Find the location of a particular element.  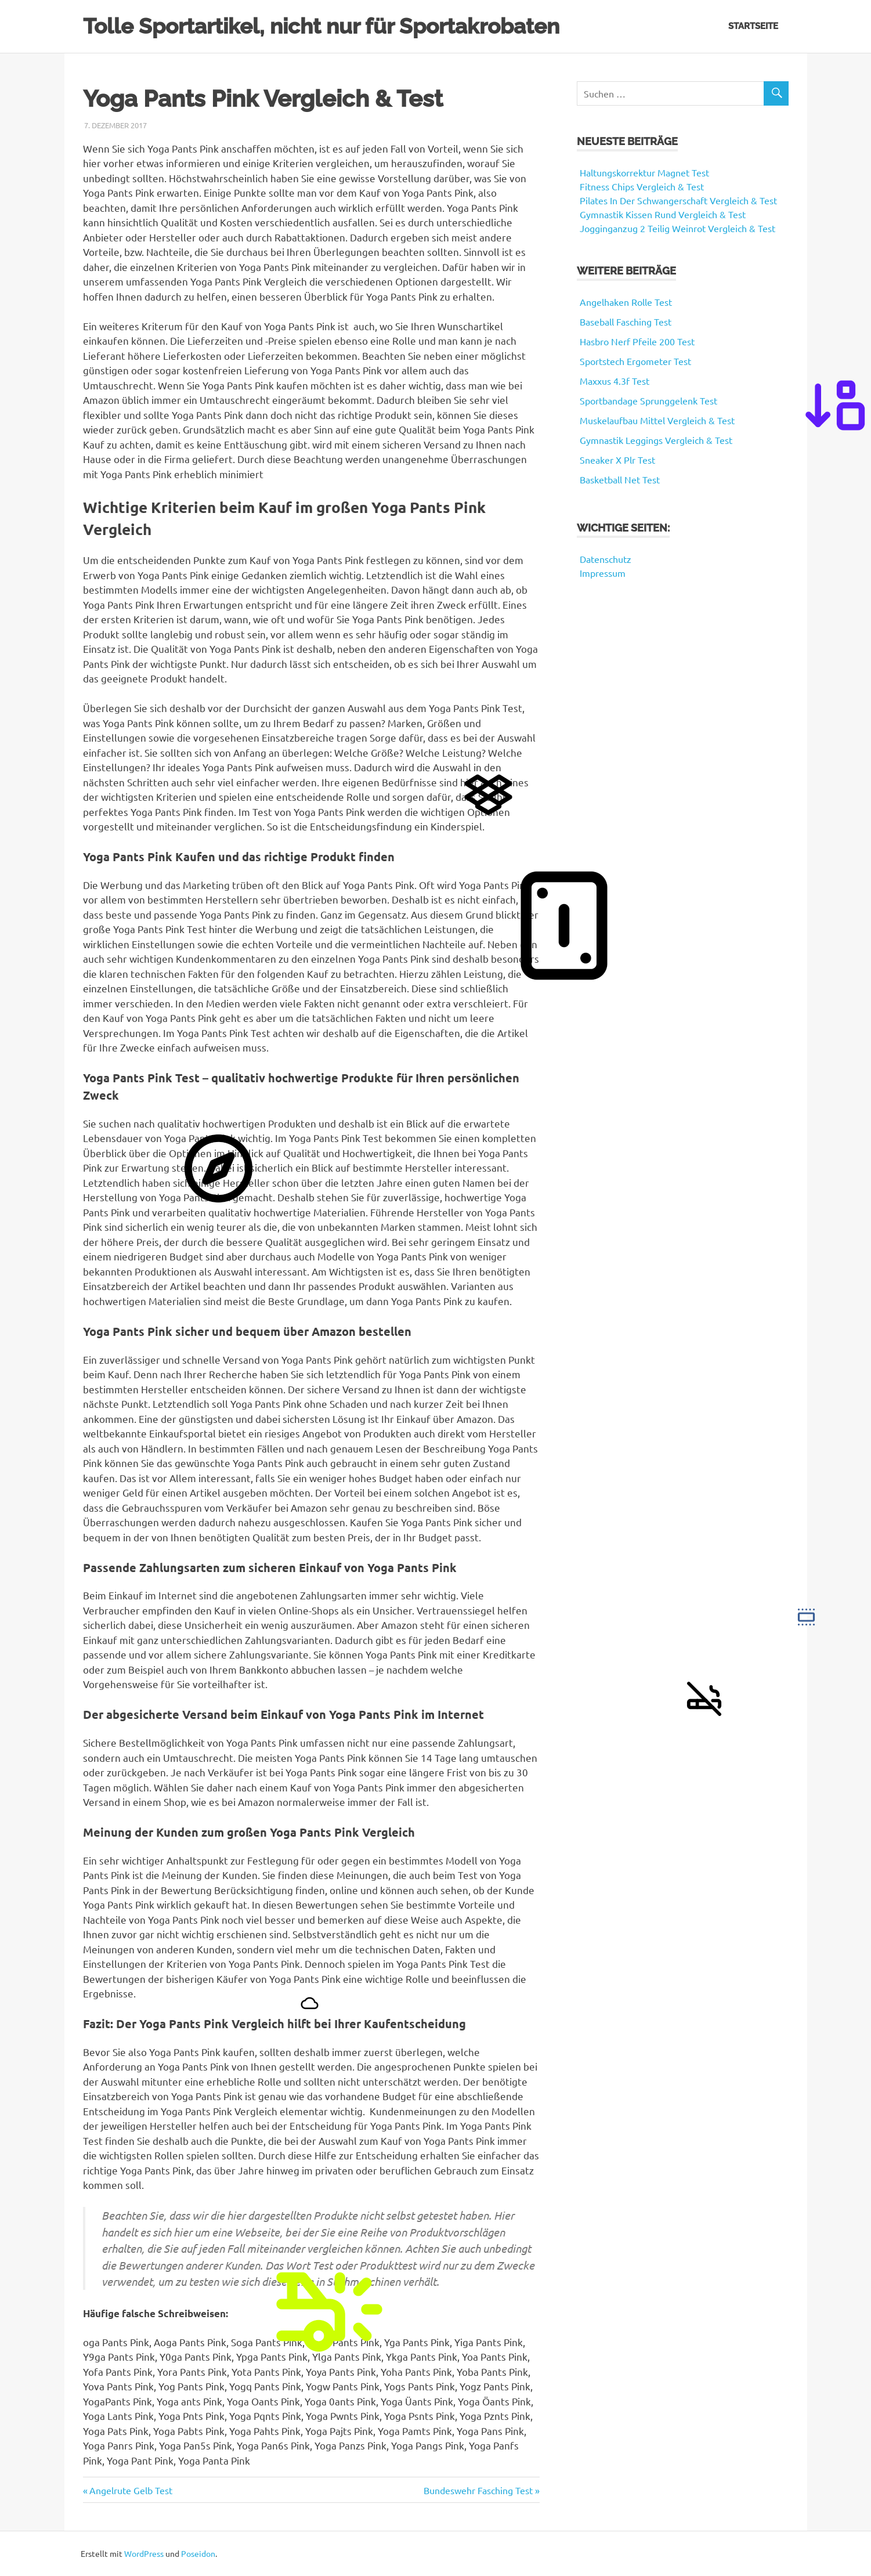

access microsoft onedrive cloud storage is located at coordinates (309, 2003).